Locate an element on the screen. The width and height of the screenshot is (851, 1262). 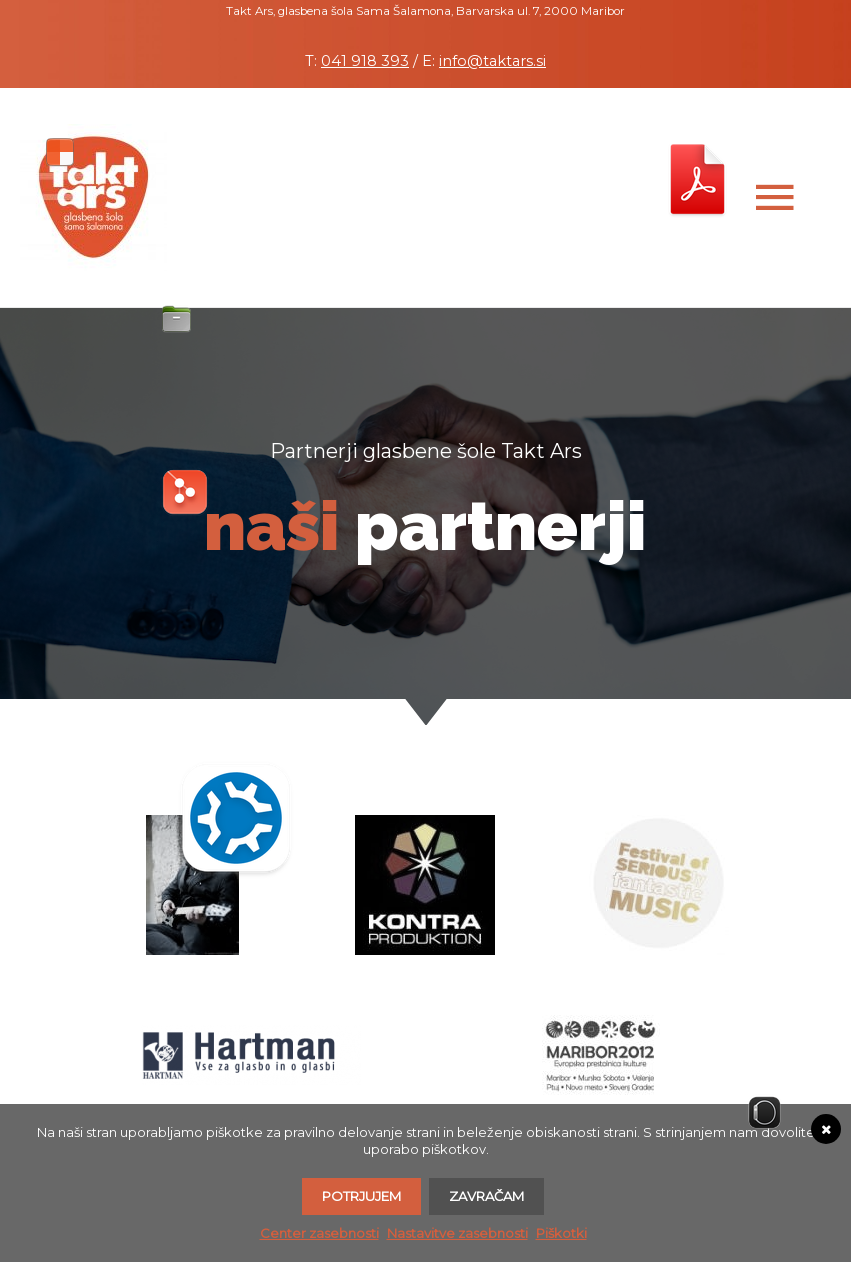
switch to the bottom-right workspace is located at coordinates (60, 152).